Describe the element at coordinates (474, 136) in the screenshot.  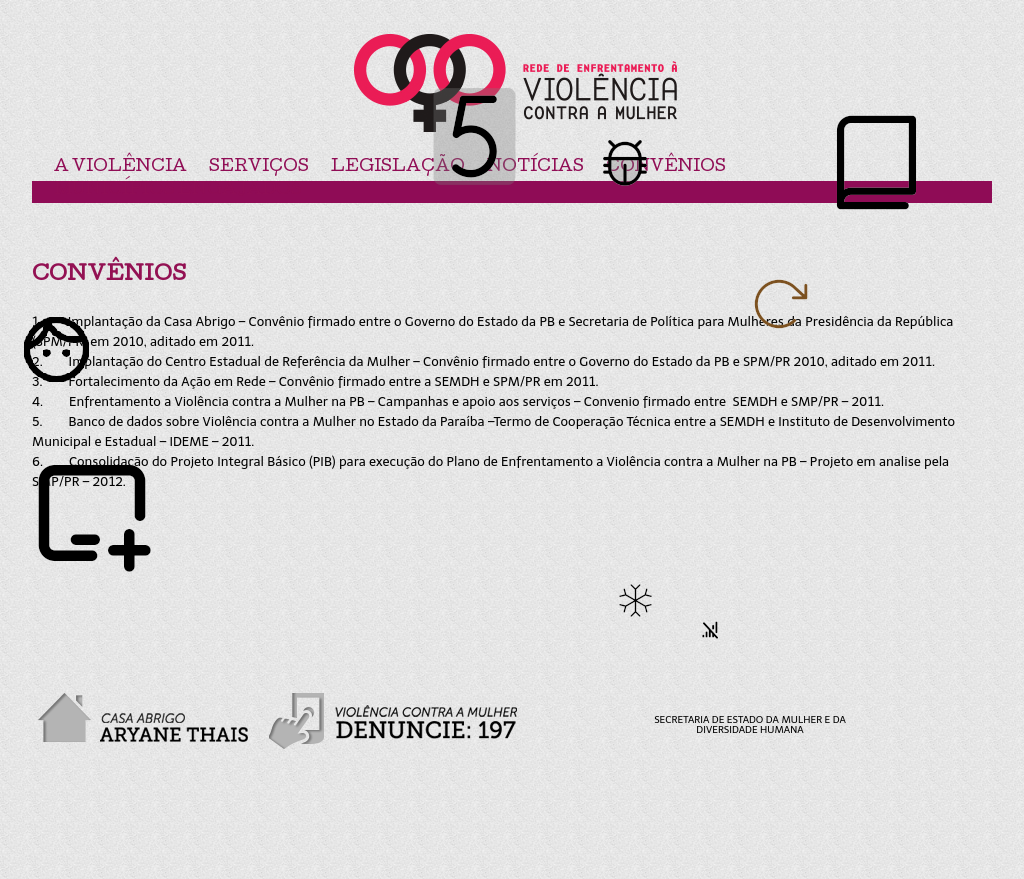
I see `indicates the number five in a sequence or list` at that location.